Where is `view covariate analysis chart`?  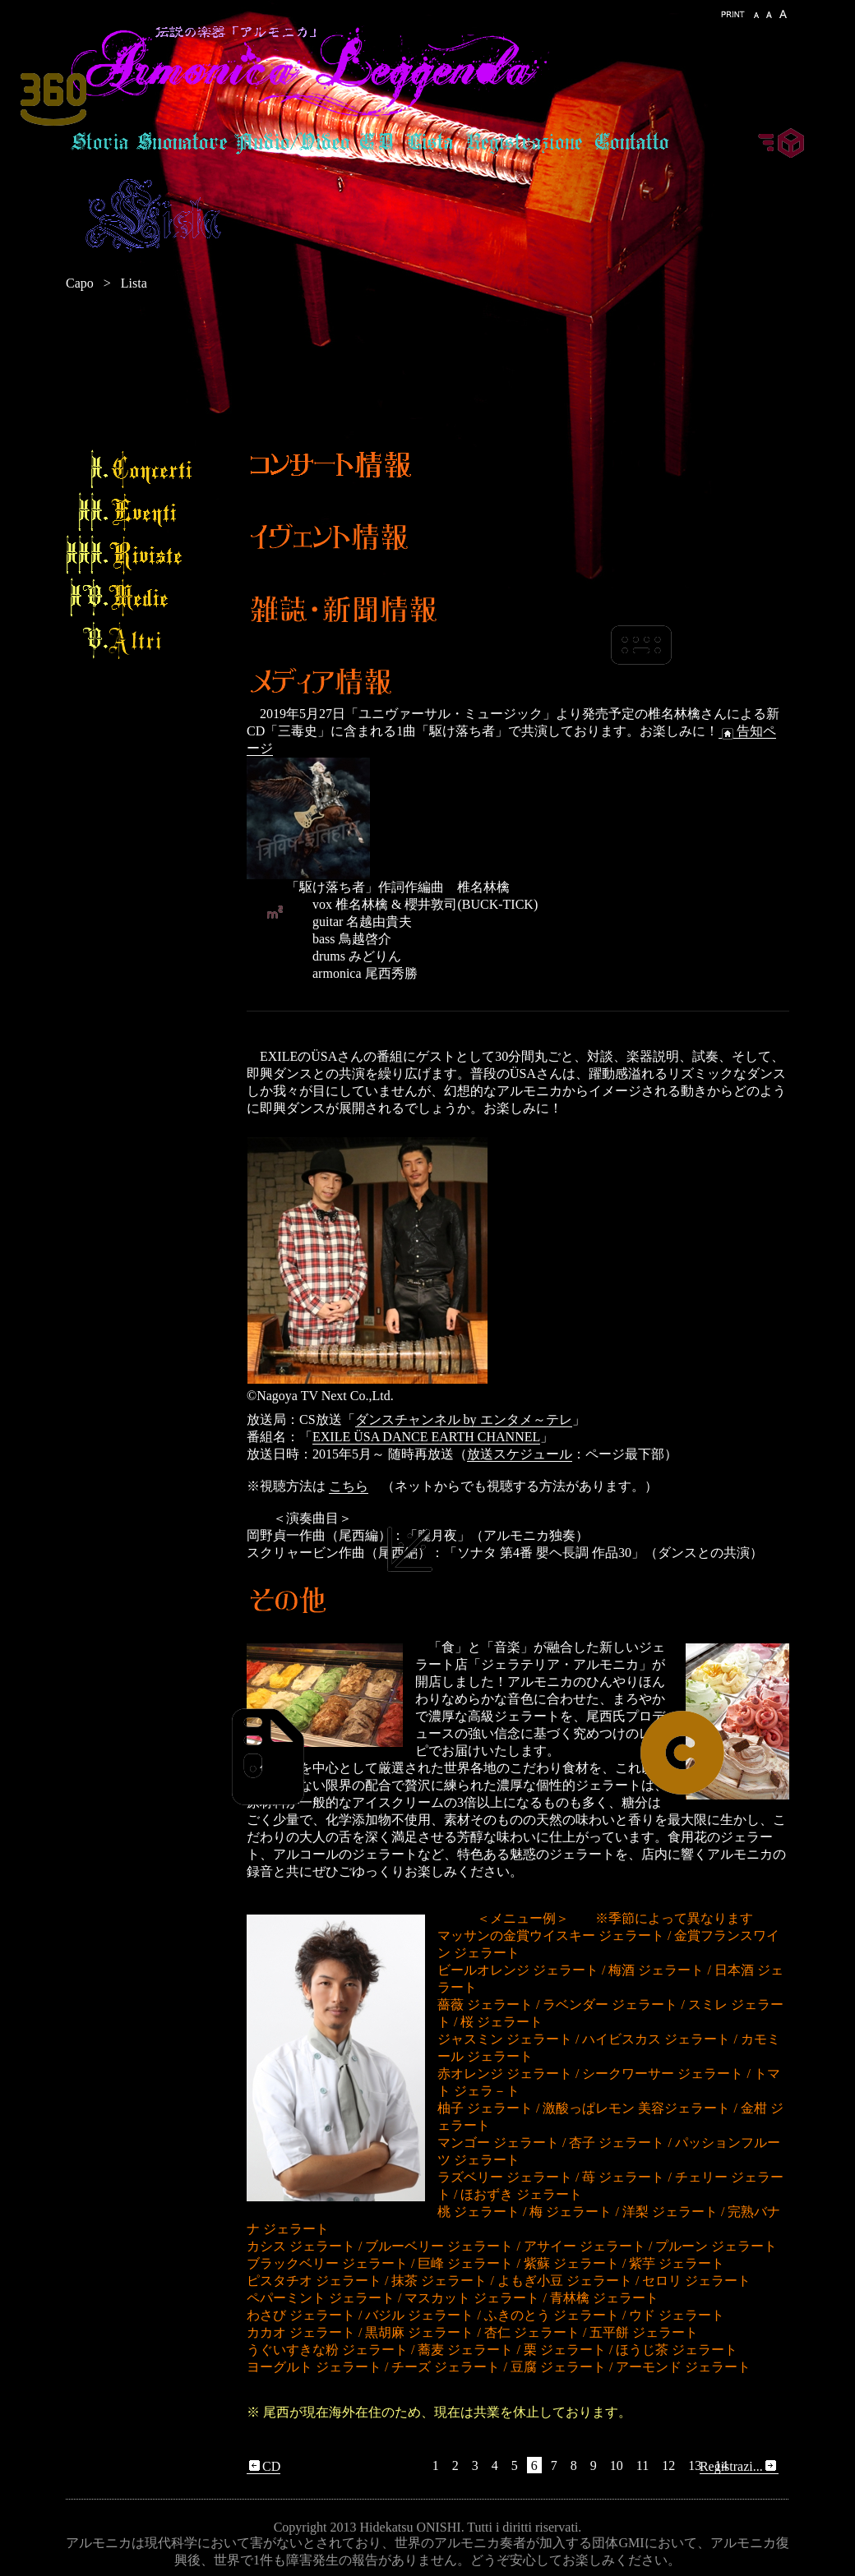
view covariate analysis chart is located at coordinates (409, 1549).